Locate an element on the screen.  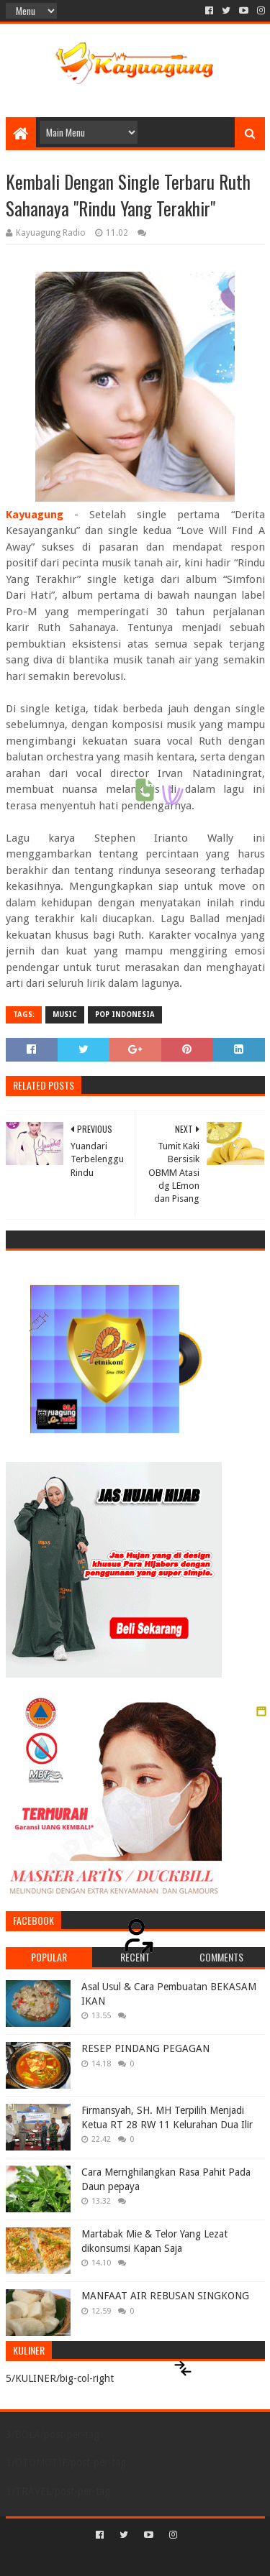
access vaccination or immunization records is located at coordinates (39, 1322).